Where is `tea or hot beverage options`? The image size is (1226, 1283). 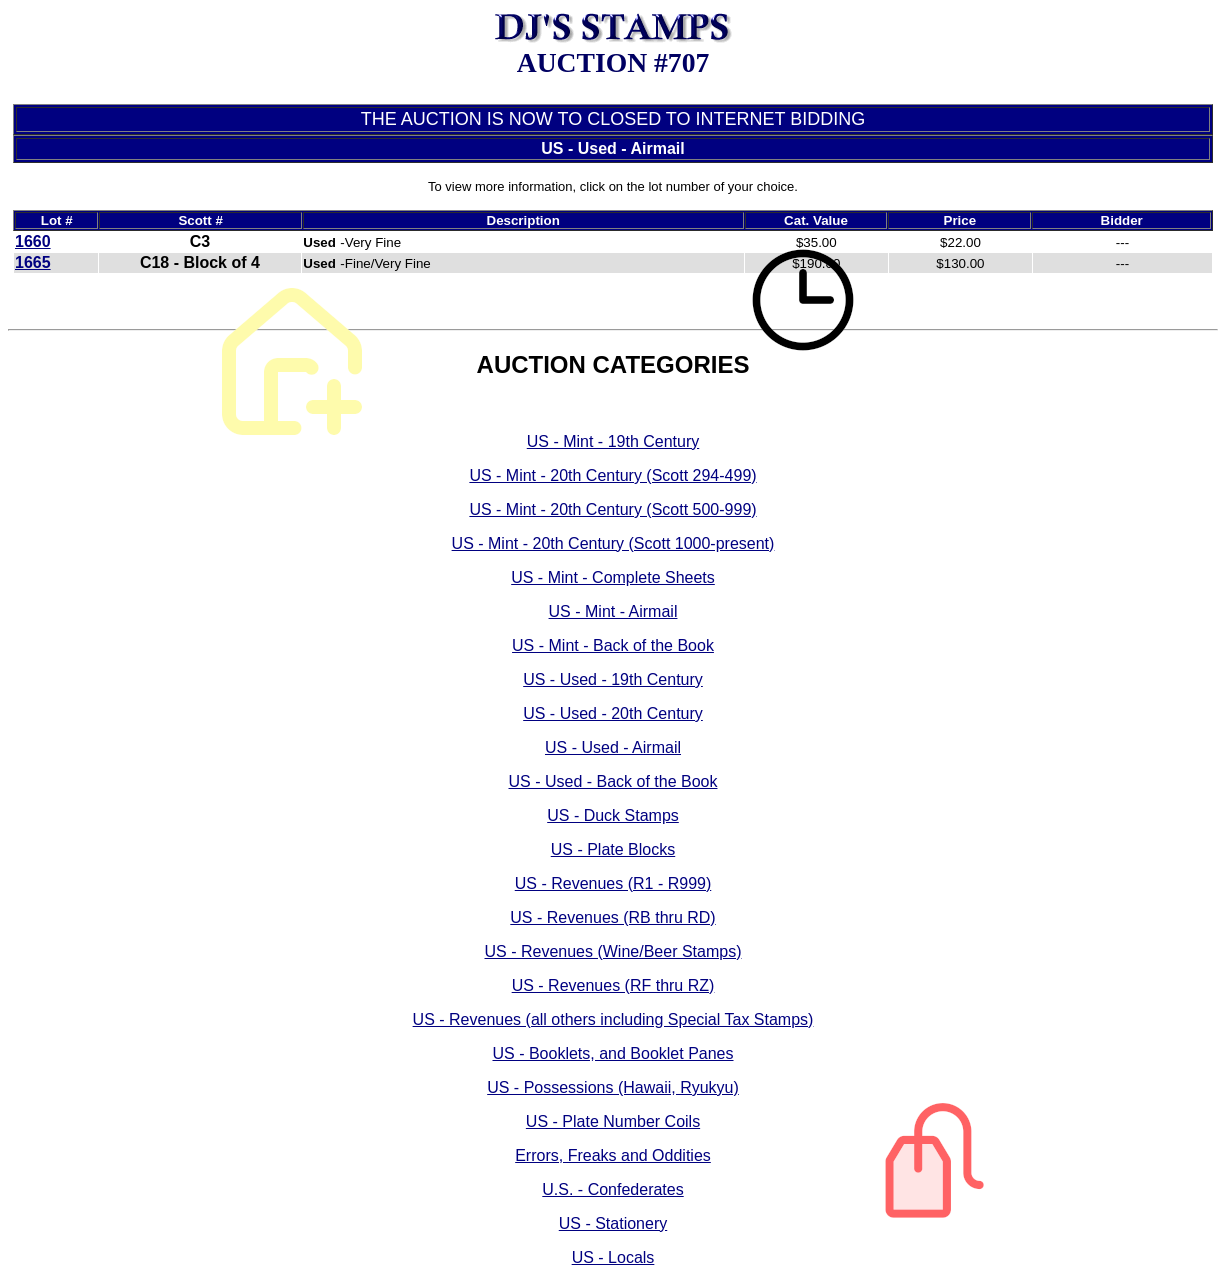
tea or hot beverage options is located at coordinates (930, 1164).